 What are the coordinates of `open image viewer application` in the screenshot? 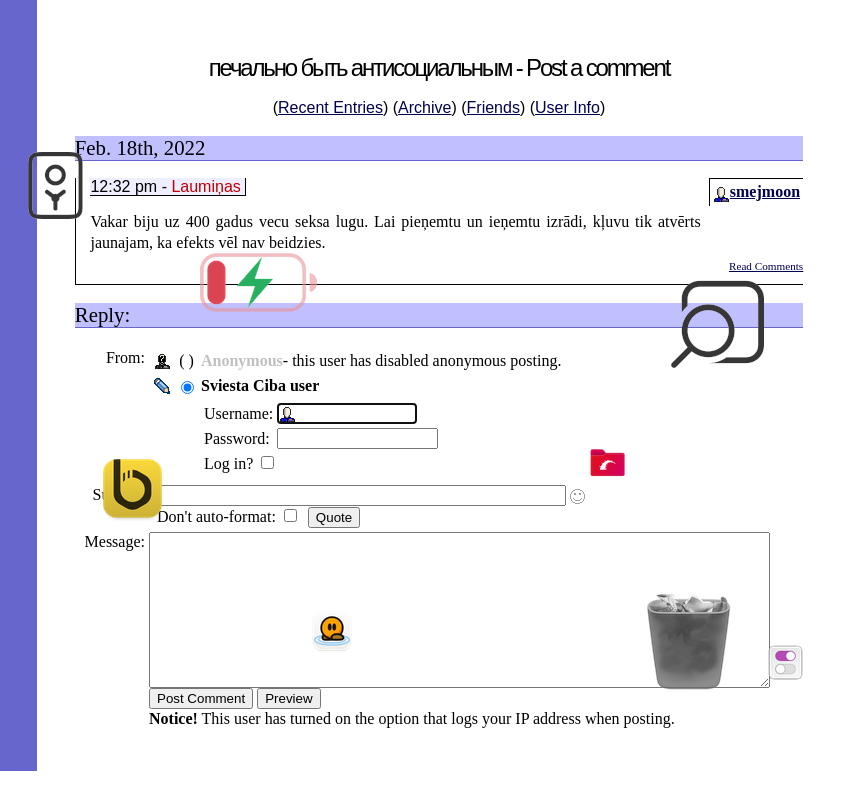 It's located at (717, 322).